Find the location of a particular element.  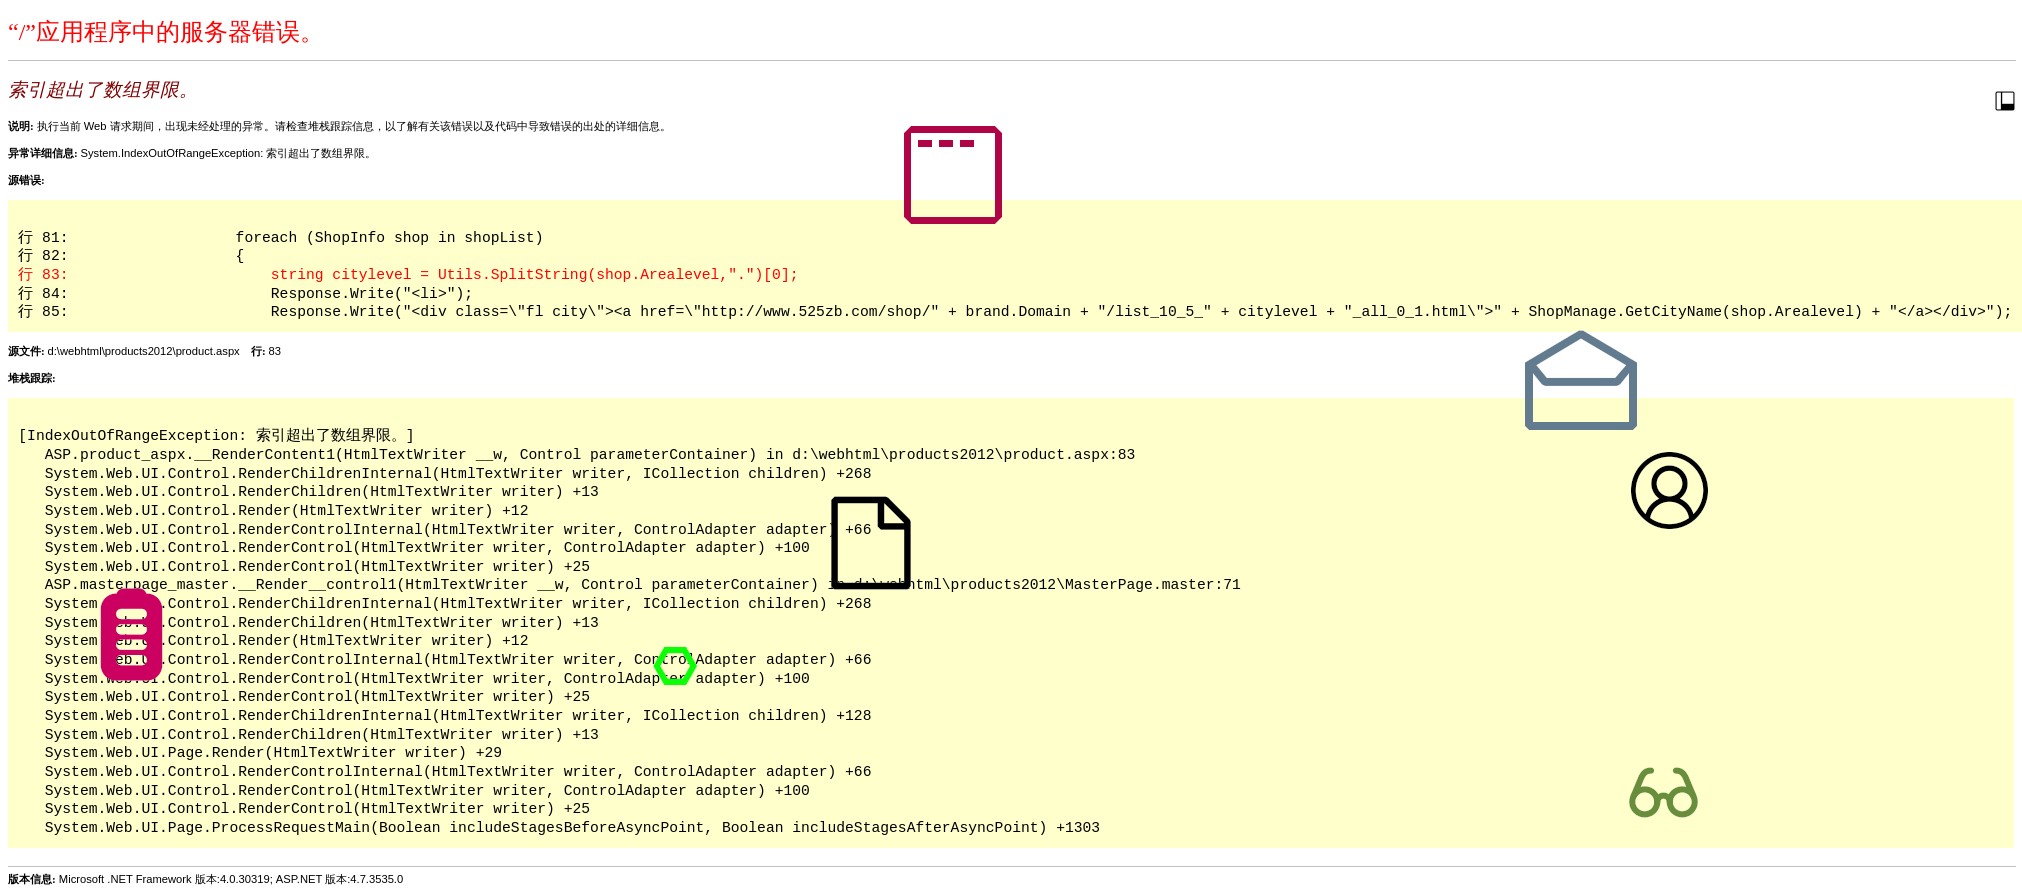

toggle the menubar visibility is located at coordinates (953, 175).